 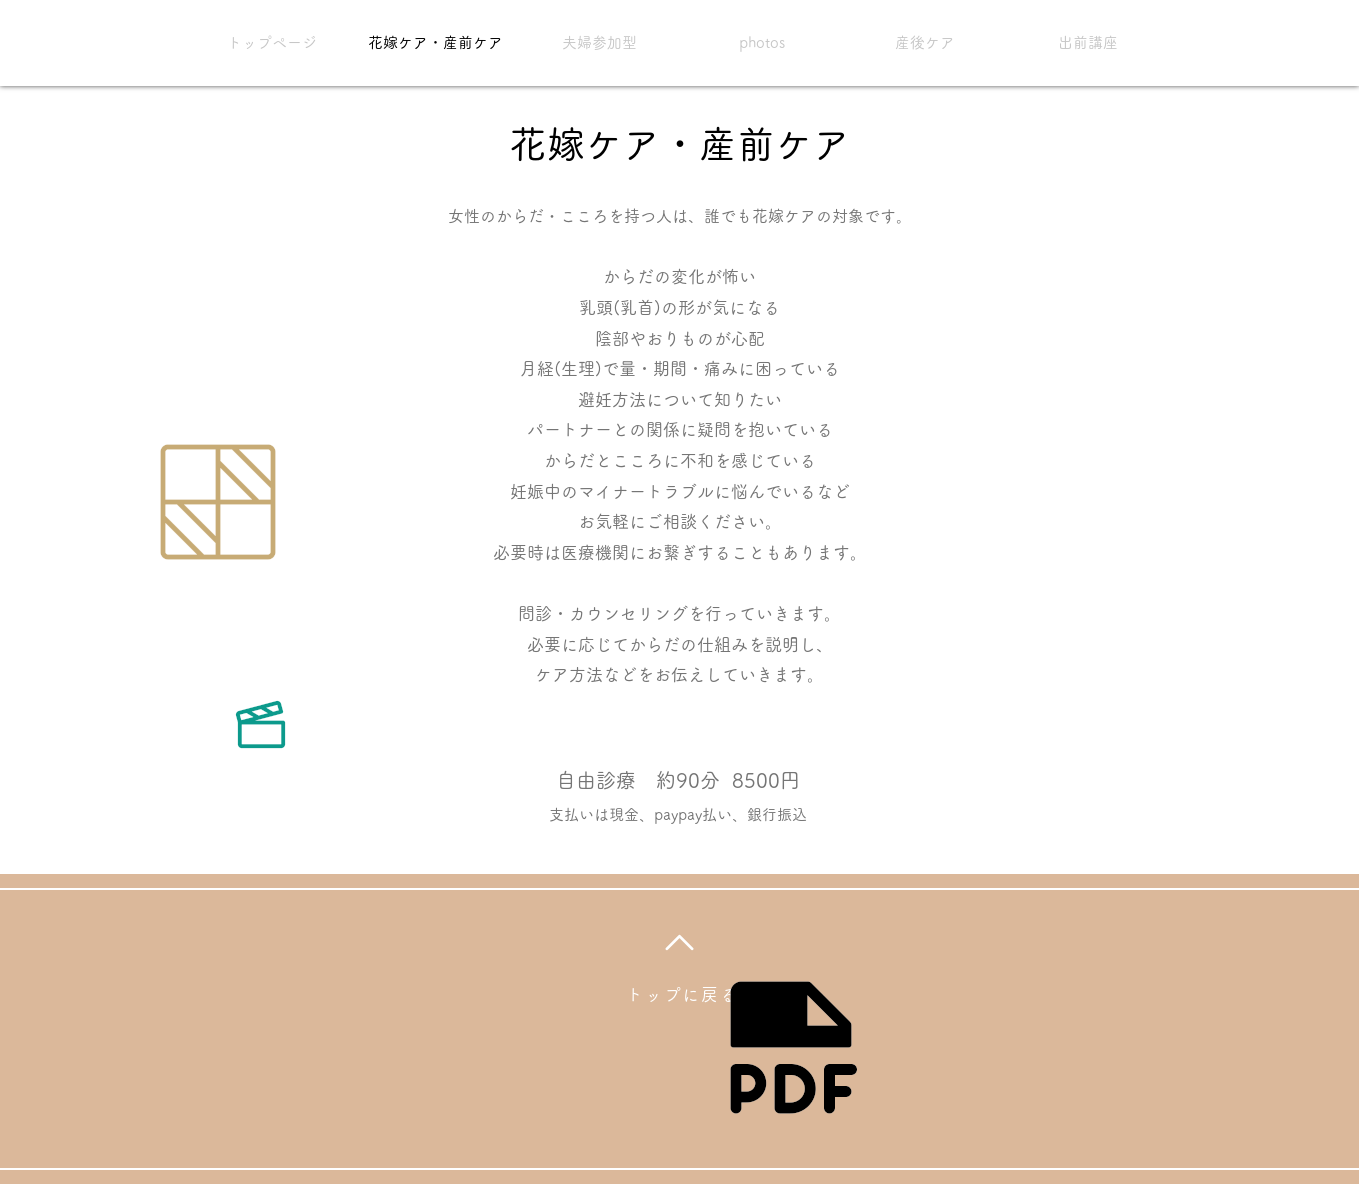 What do you see at coordinates (261, 726) in the screenshot?
I see `access video or movie content` at bounding box center [261, 726].